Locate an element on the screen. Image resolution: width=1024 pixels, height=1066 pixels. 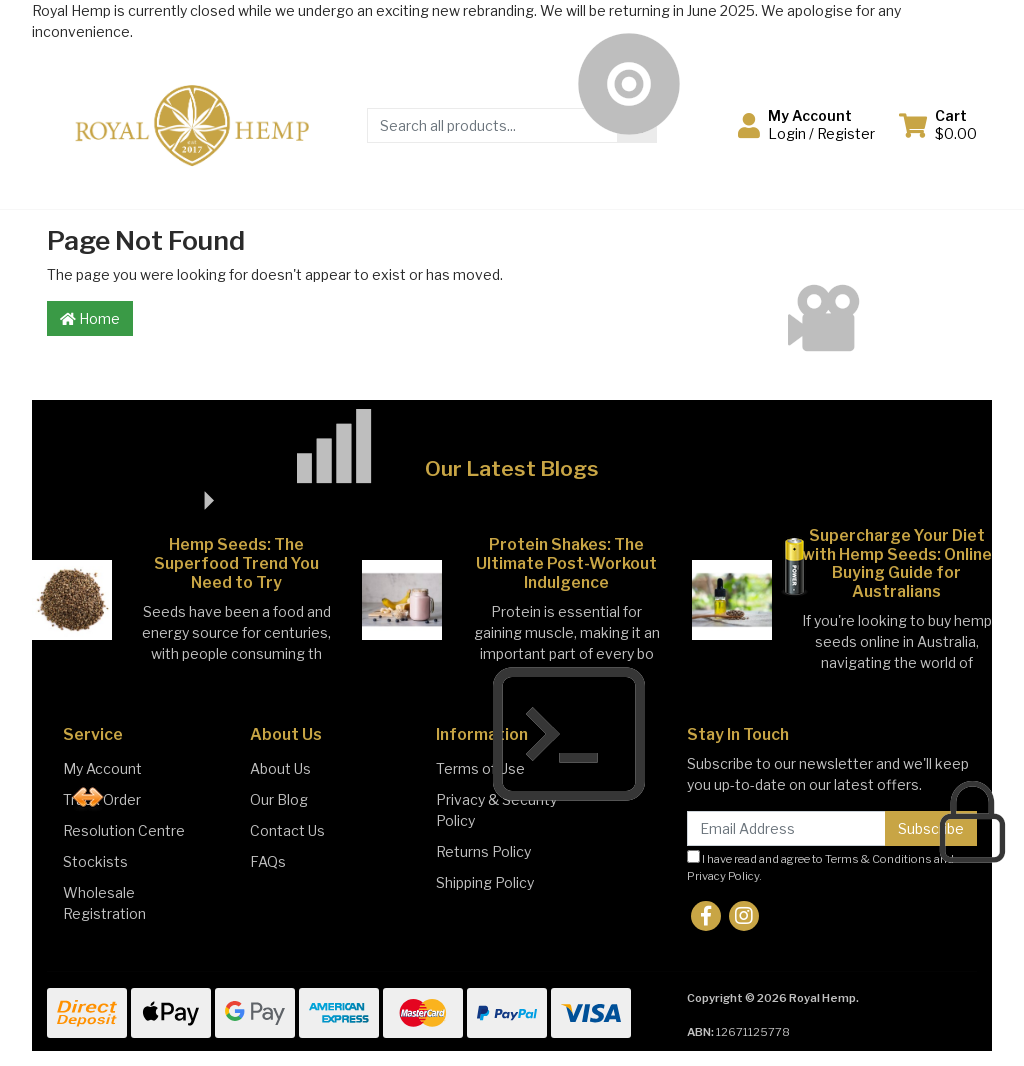
indicates device battery or power status is located at coordinates (794, 567).